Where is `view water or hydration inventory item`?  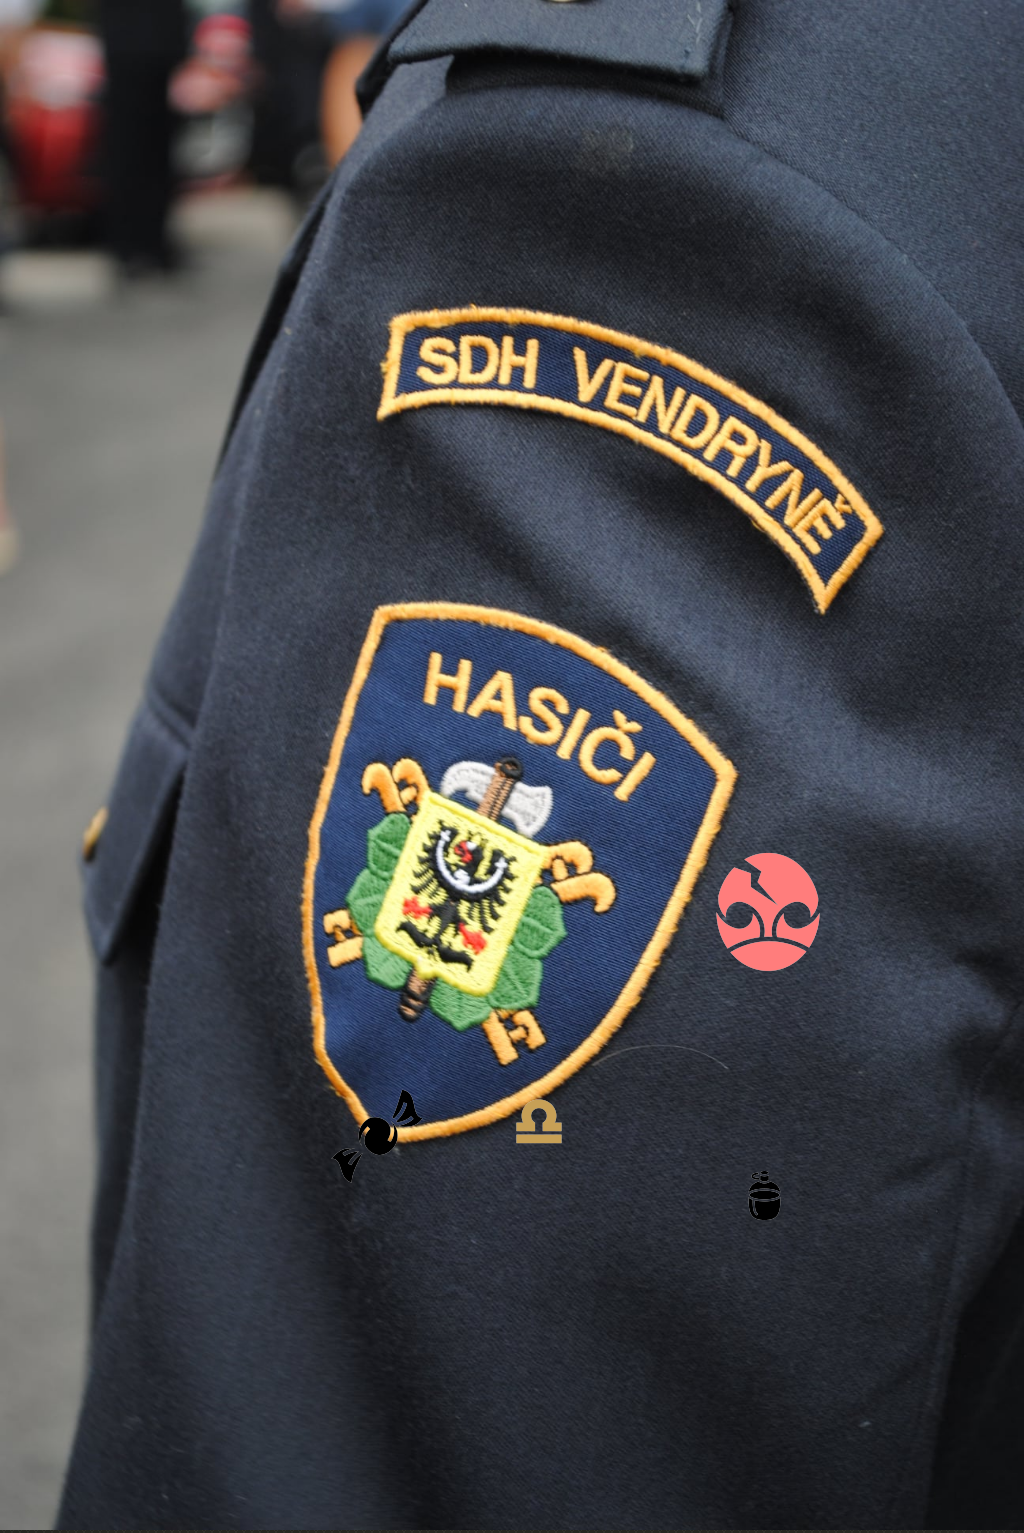
view water or hydration inventory item is located at coordinates (764, 1195).